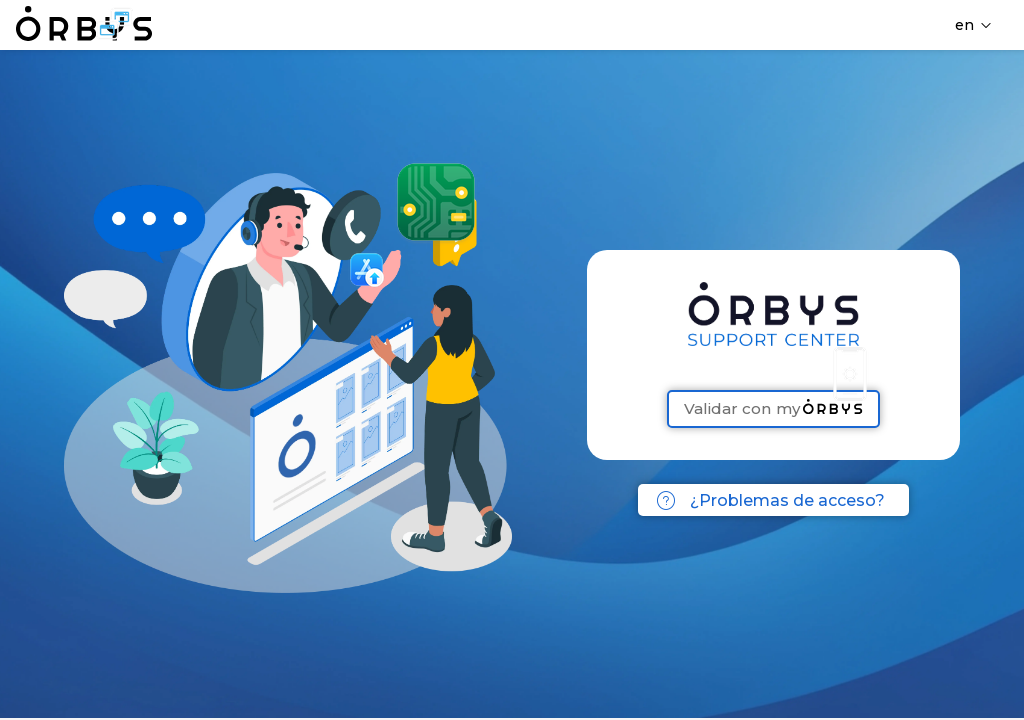 The image size is (1024, 720). Describe the element at coordinates (114, 23) in the screenshot. I see `duplicate display mode enabled` at that location.